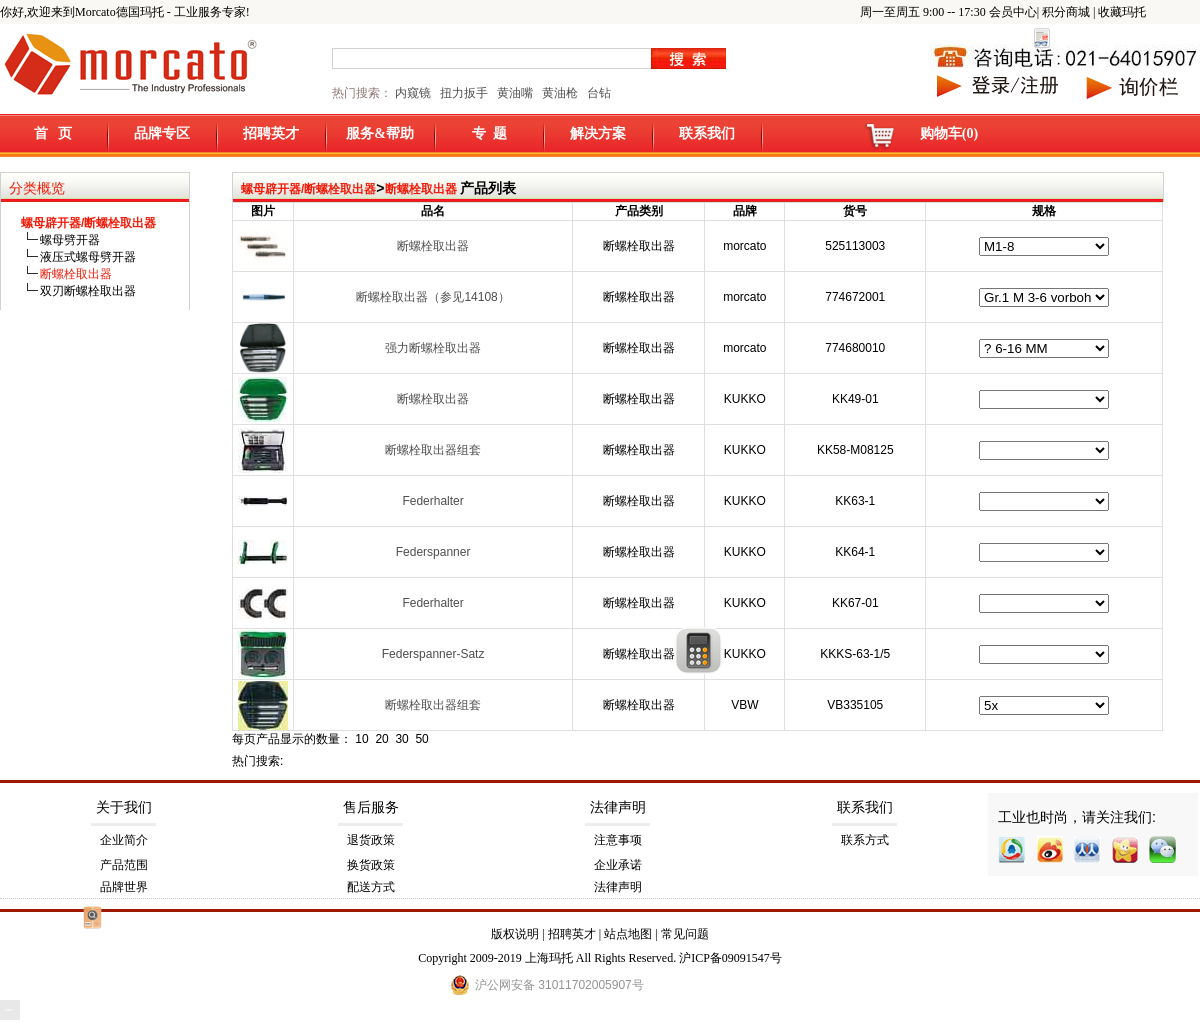  Describe the element at coordinates (1042, 38) in the screenshot. I see `open atril document viewer` at that location.